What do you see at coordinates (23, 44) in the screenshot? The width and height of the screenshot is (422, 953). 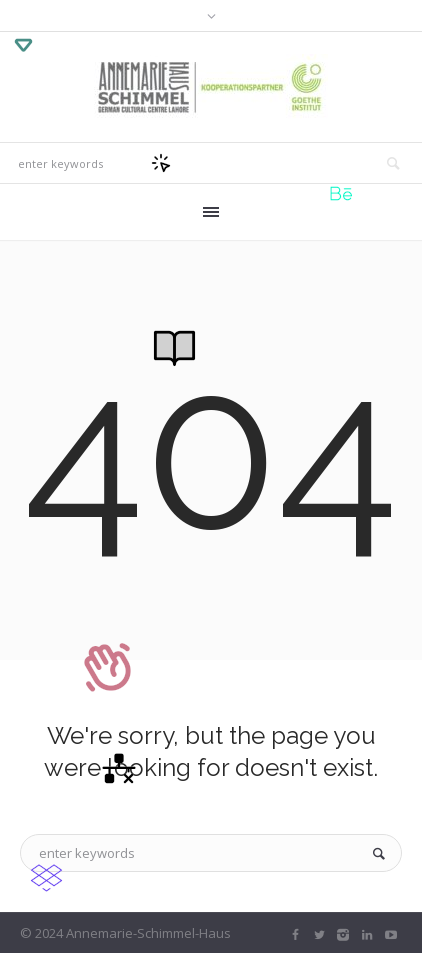 I see `expand dropdown menu` at bounding box center [23, 44].